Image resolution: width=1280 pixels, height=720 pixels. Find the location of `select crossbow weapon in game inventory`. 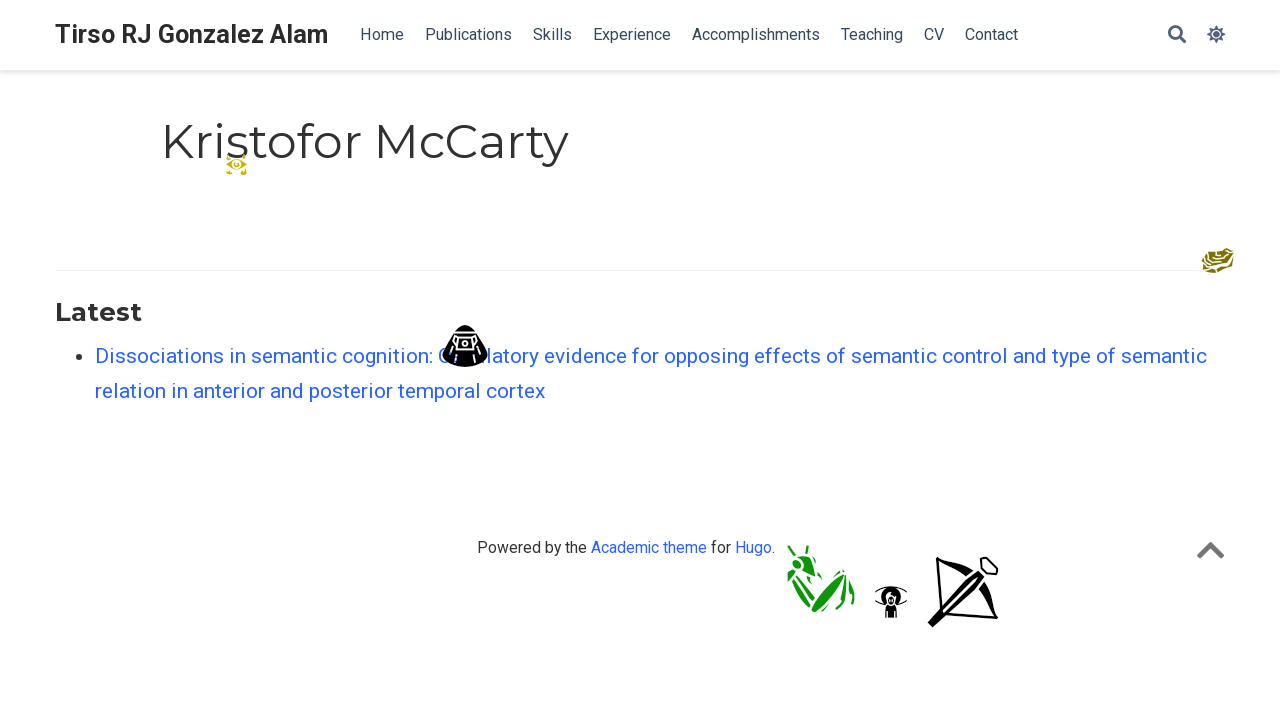

select crossbow weapon in game inventory is located at coordinates (962, 592).